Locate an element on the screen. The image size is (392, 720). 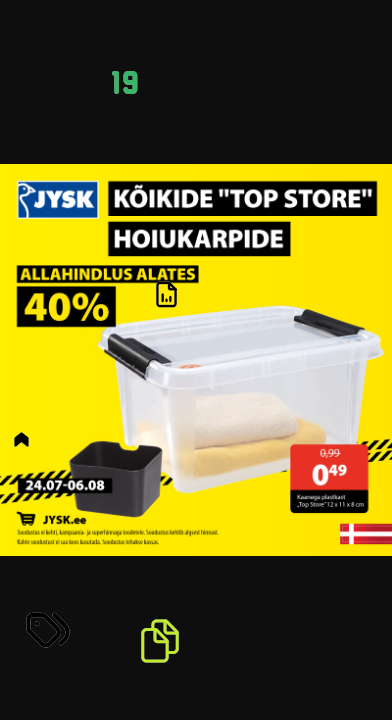
view all documents is located at coordinates (160, 641).